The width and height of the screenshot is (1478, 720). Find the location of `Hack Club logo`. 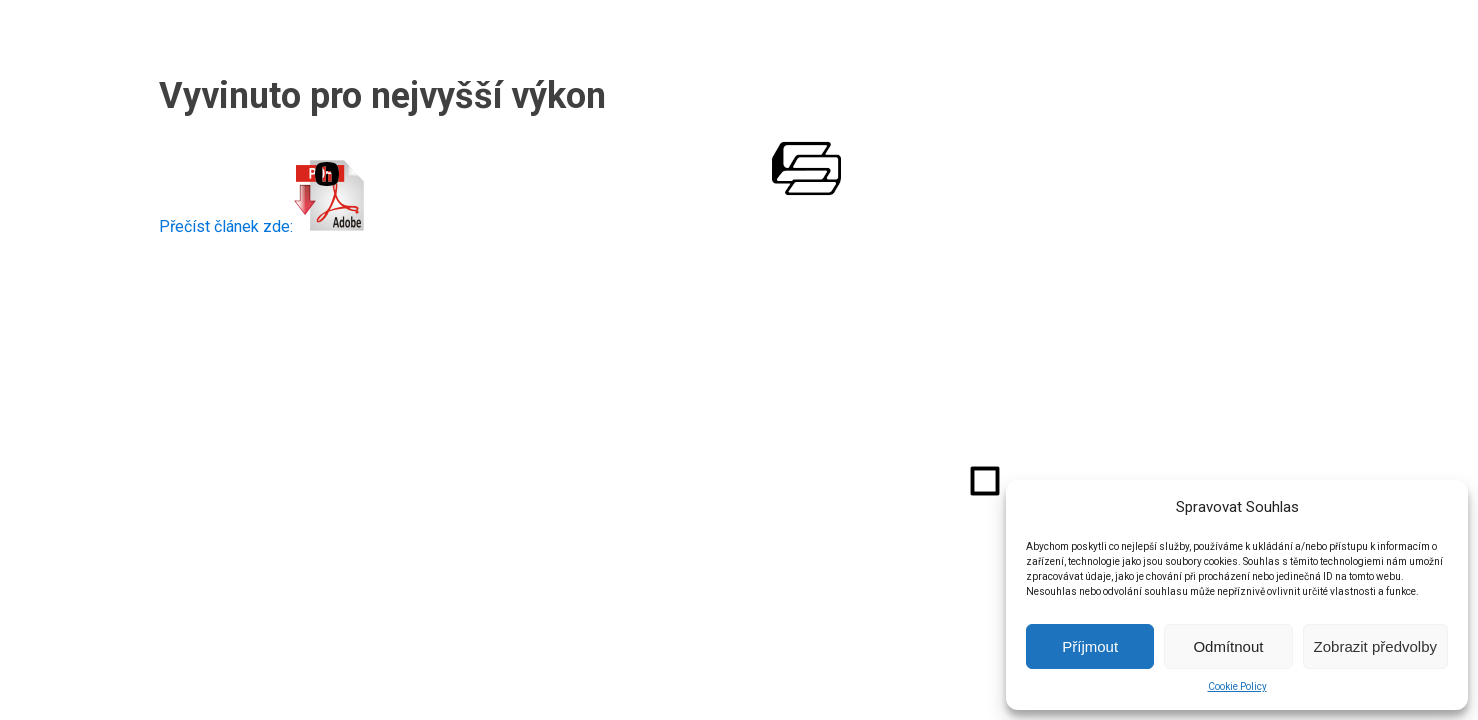

Hack Club logo is located at coordinates (327, 174).